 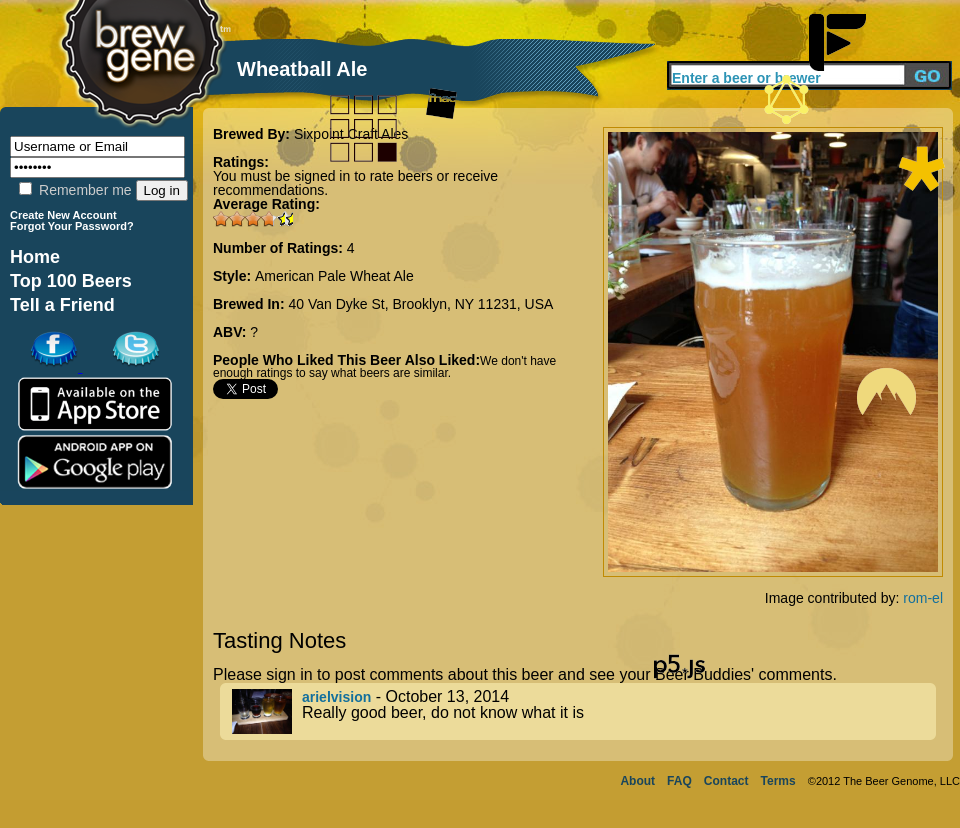 What do you see at coordinates (441, 103) in the screenshot?
I see `visit the Fnac website or app` at bounding box center [441, 103].